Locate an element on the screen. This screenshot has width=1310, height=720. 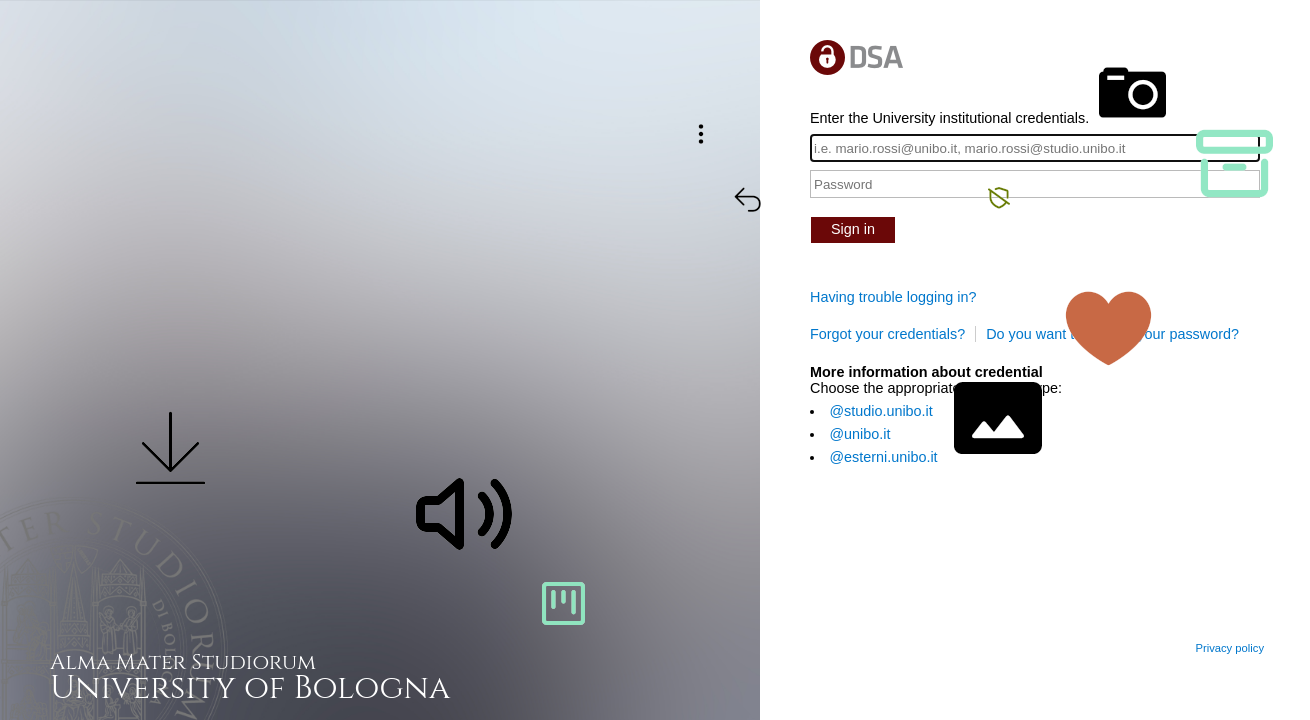
download a file or document is located at coordinates (170, 449).